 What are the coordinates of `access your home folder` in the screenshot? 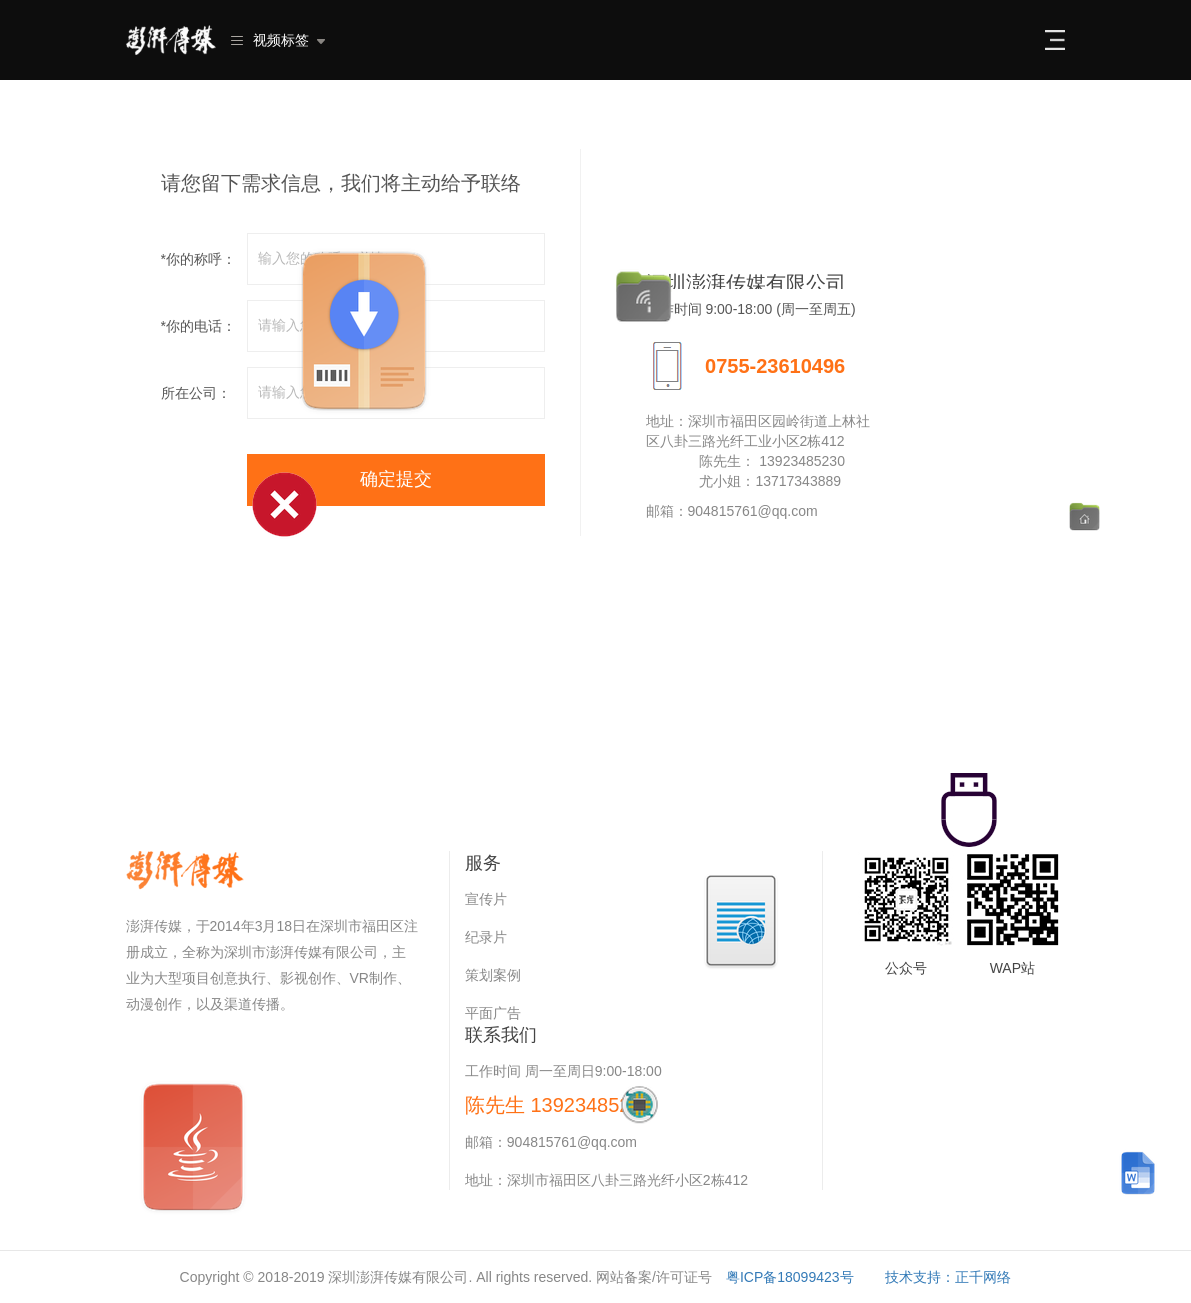 It's located at (1084, 516).